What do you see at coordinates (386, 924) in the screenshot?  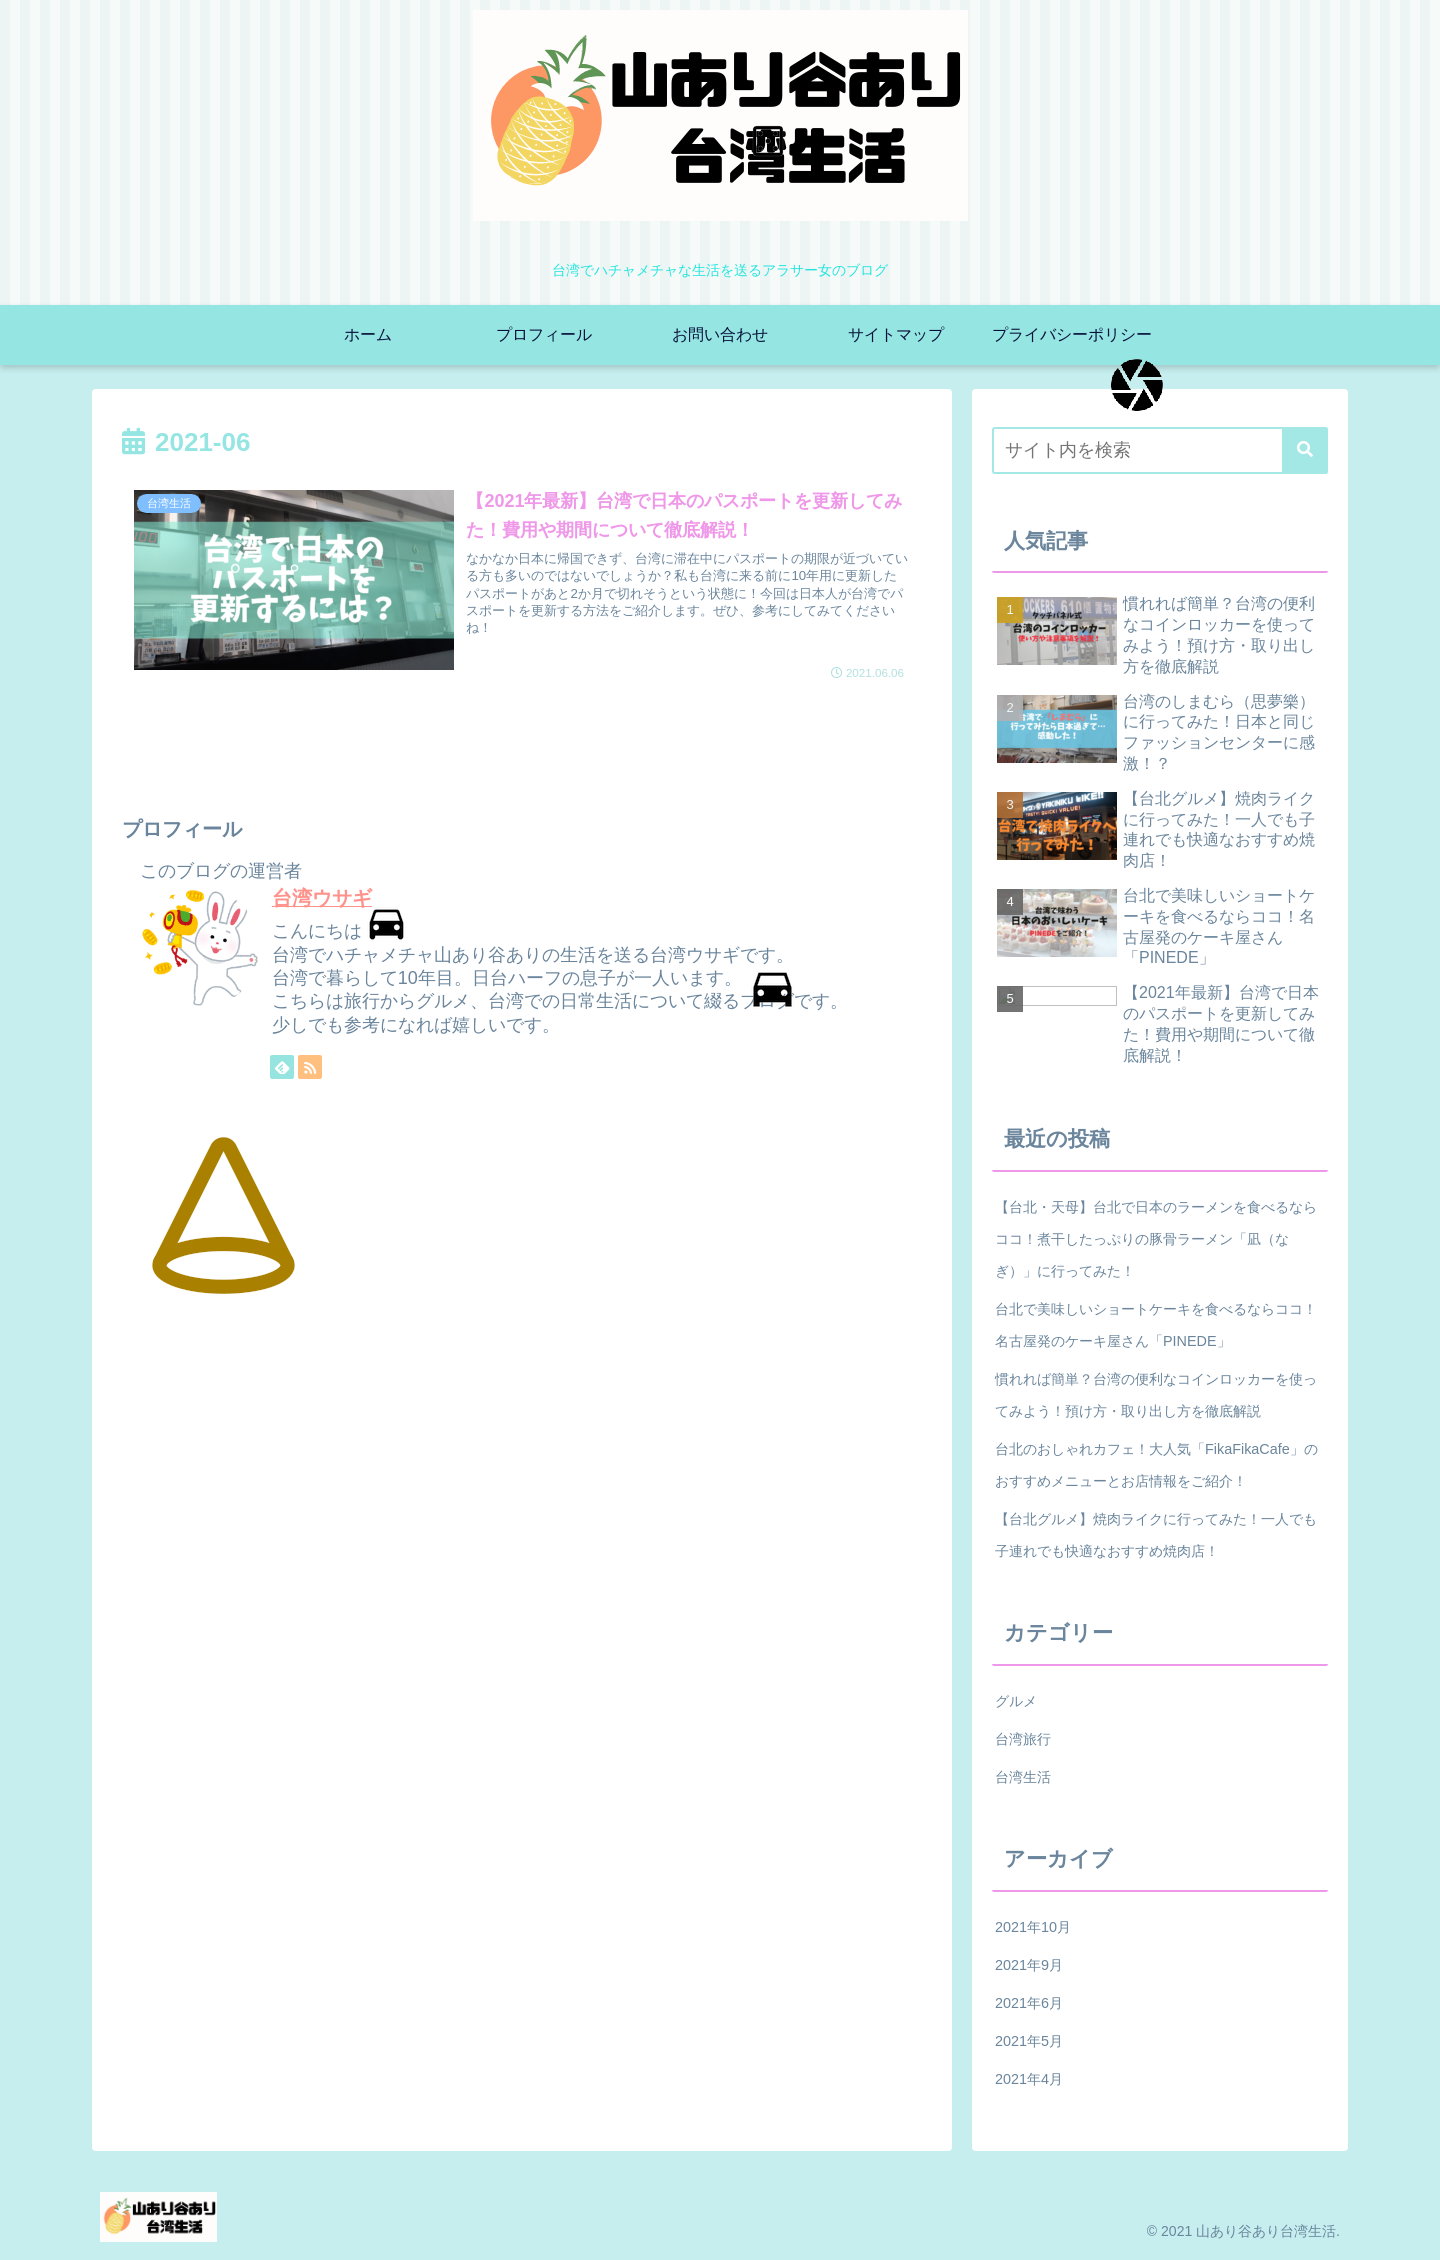 I see `estimated time of arrival for your ride` at bounding box center [386, 924].